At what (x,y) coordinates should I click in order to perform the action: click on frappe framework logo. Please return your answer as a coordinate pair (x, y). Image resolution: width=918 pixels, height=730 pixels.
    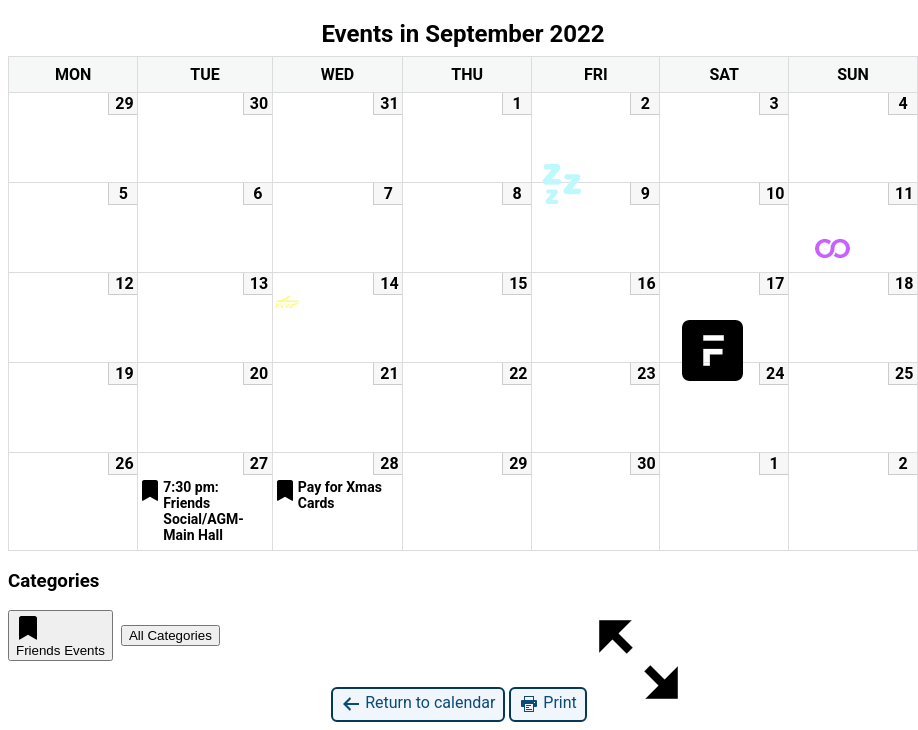
    Looking at the image, I should click on (712, 350).